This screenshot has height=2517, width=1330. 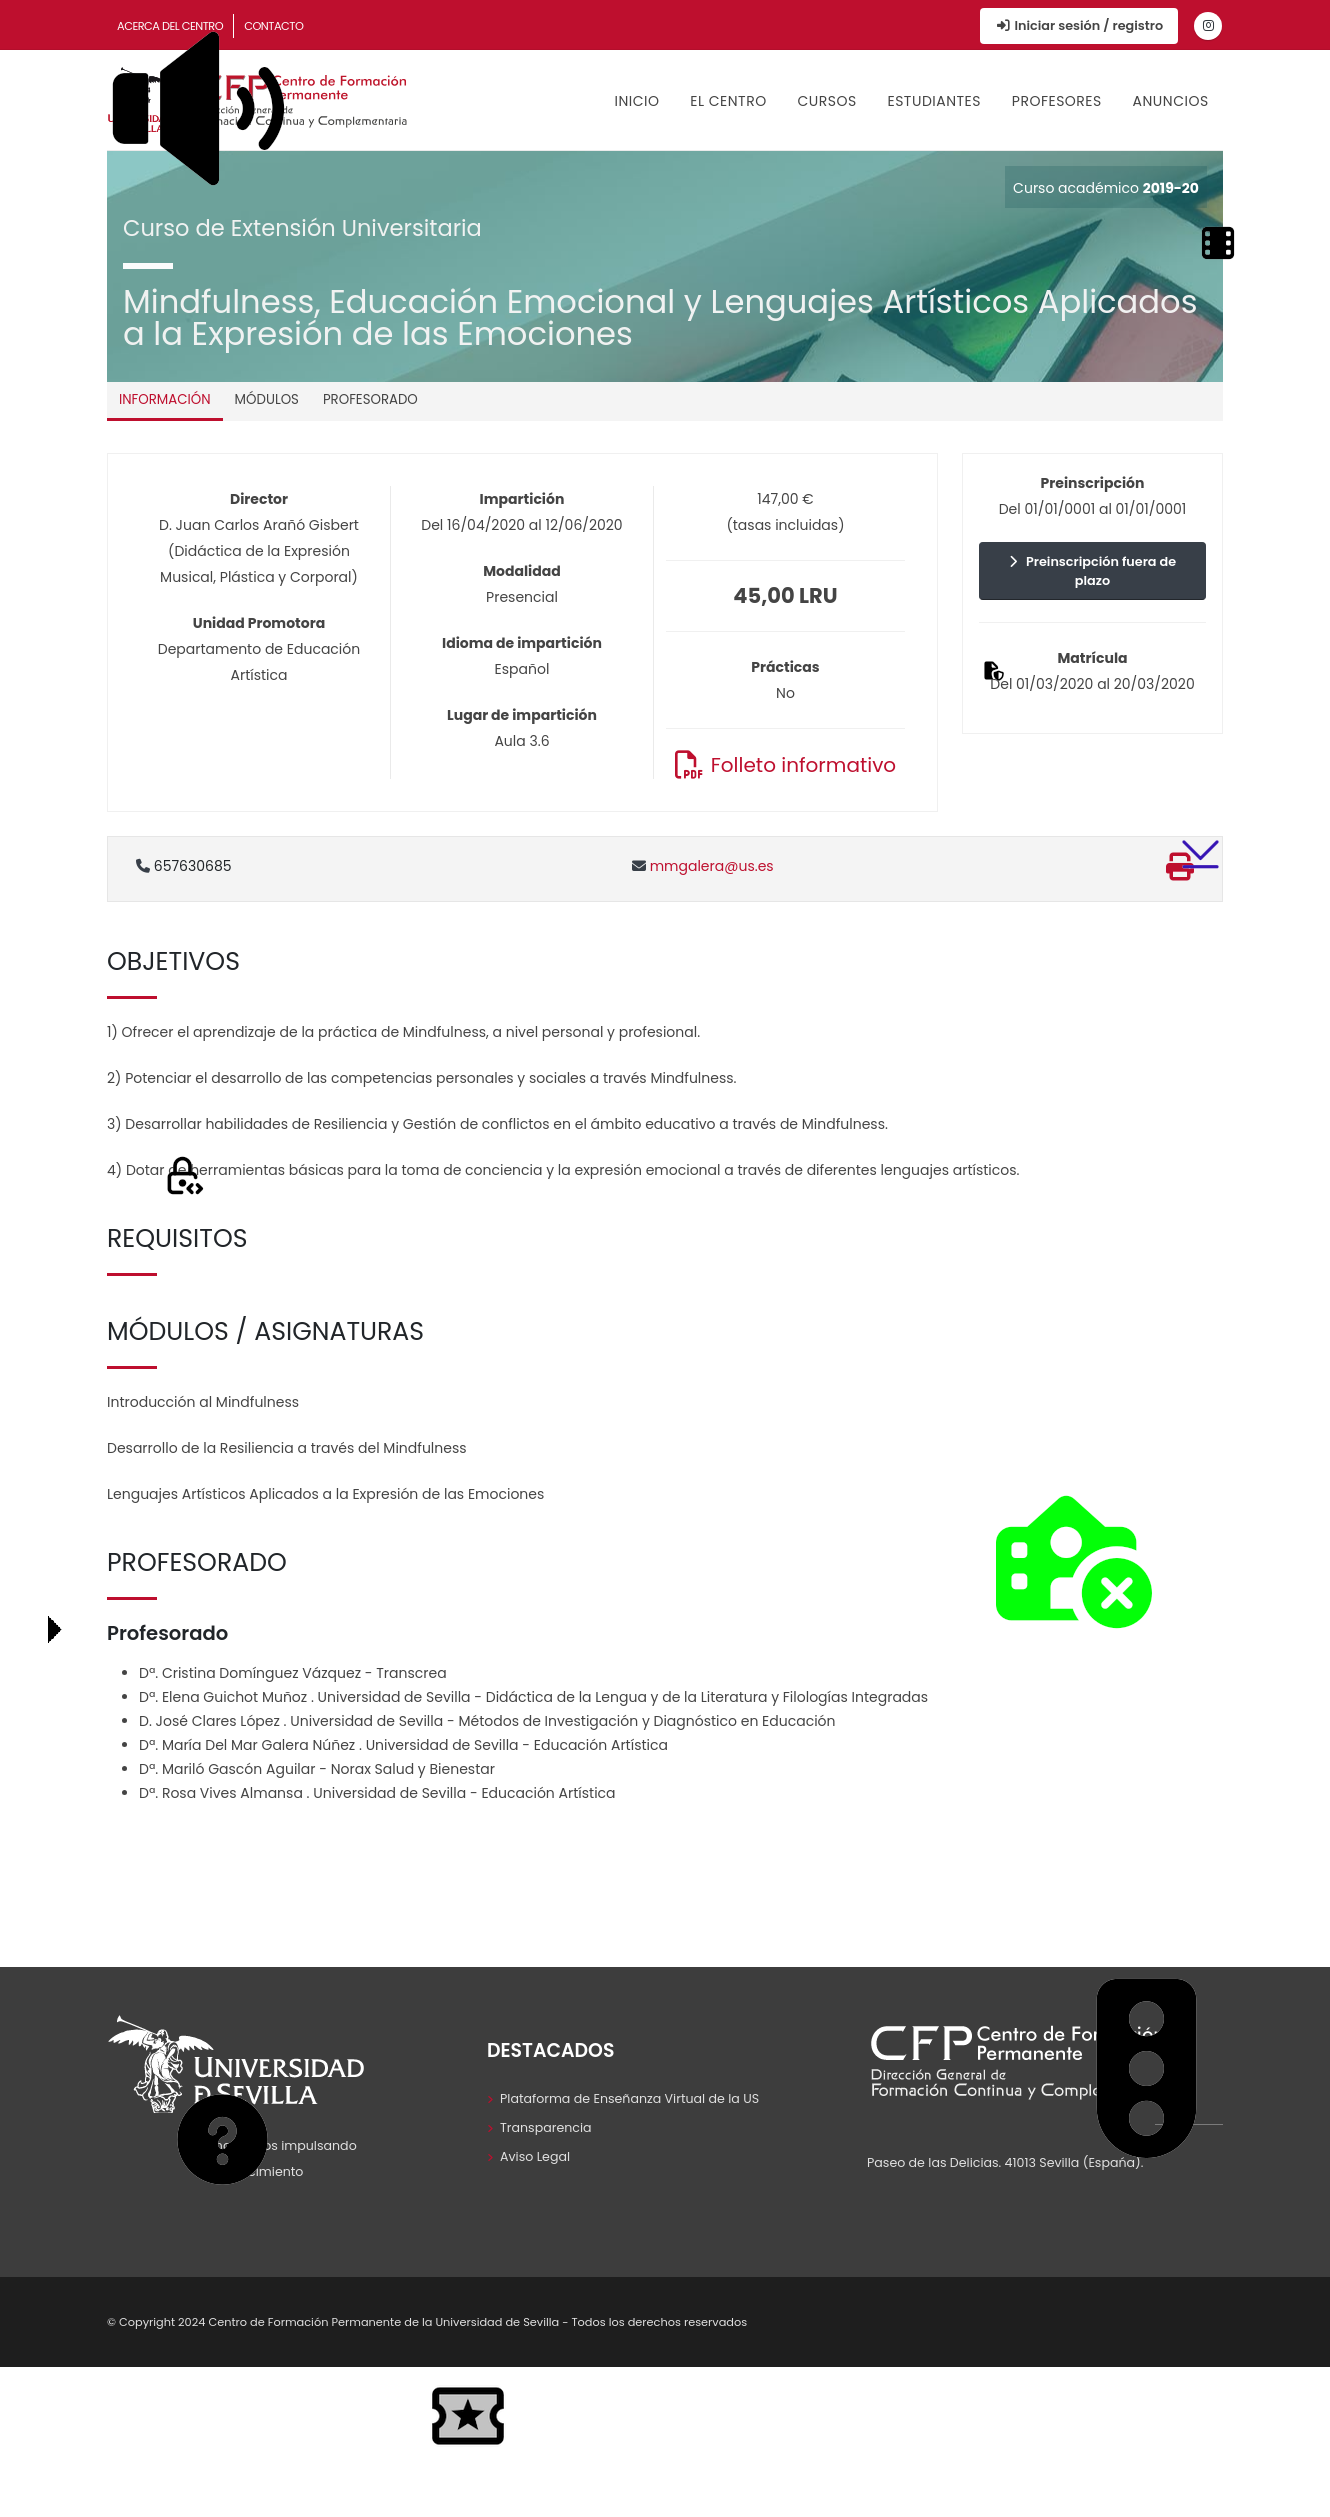 What do you see at coordinates (993, 670) in the screenshot?
I see `indicates a protected or secure file` at bounding box center [993, 670].